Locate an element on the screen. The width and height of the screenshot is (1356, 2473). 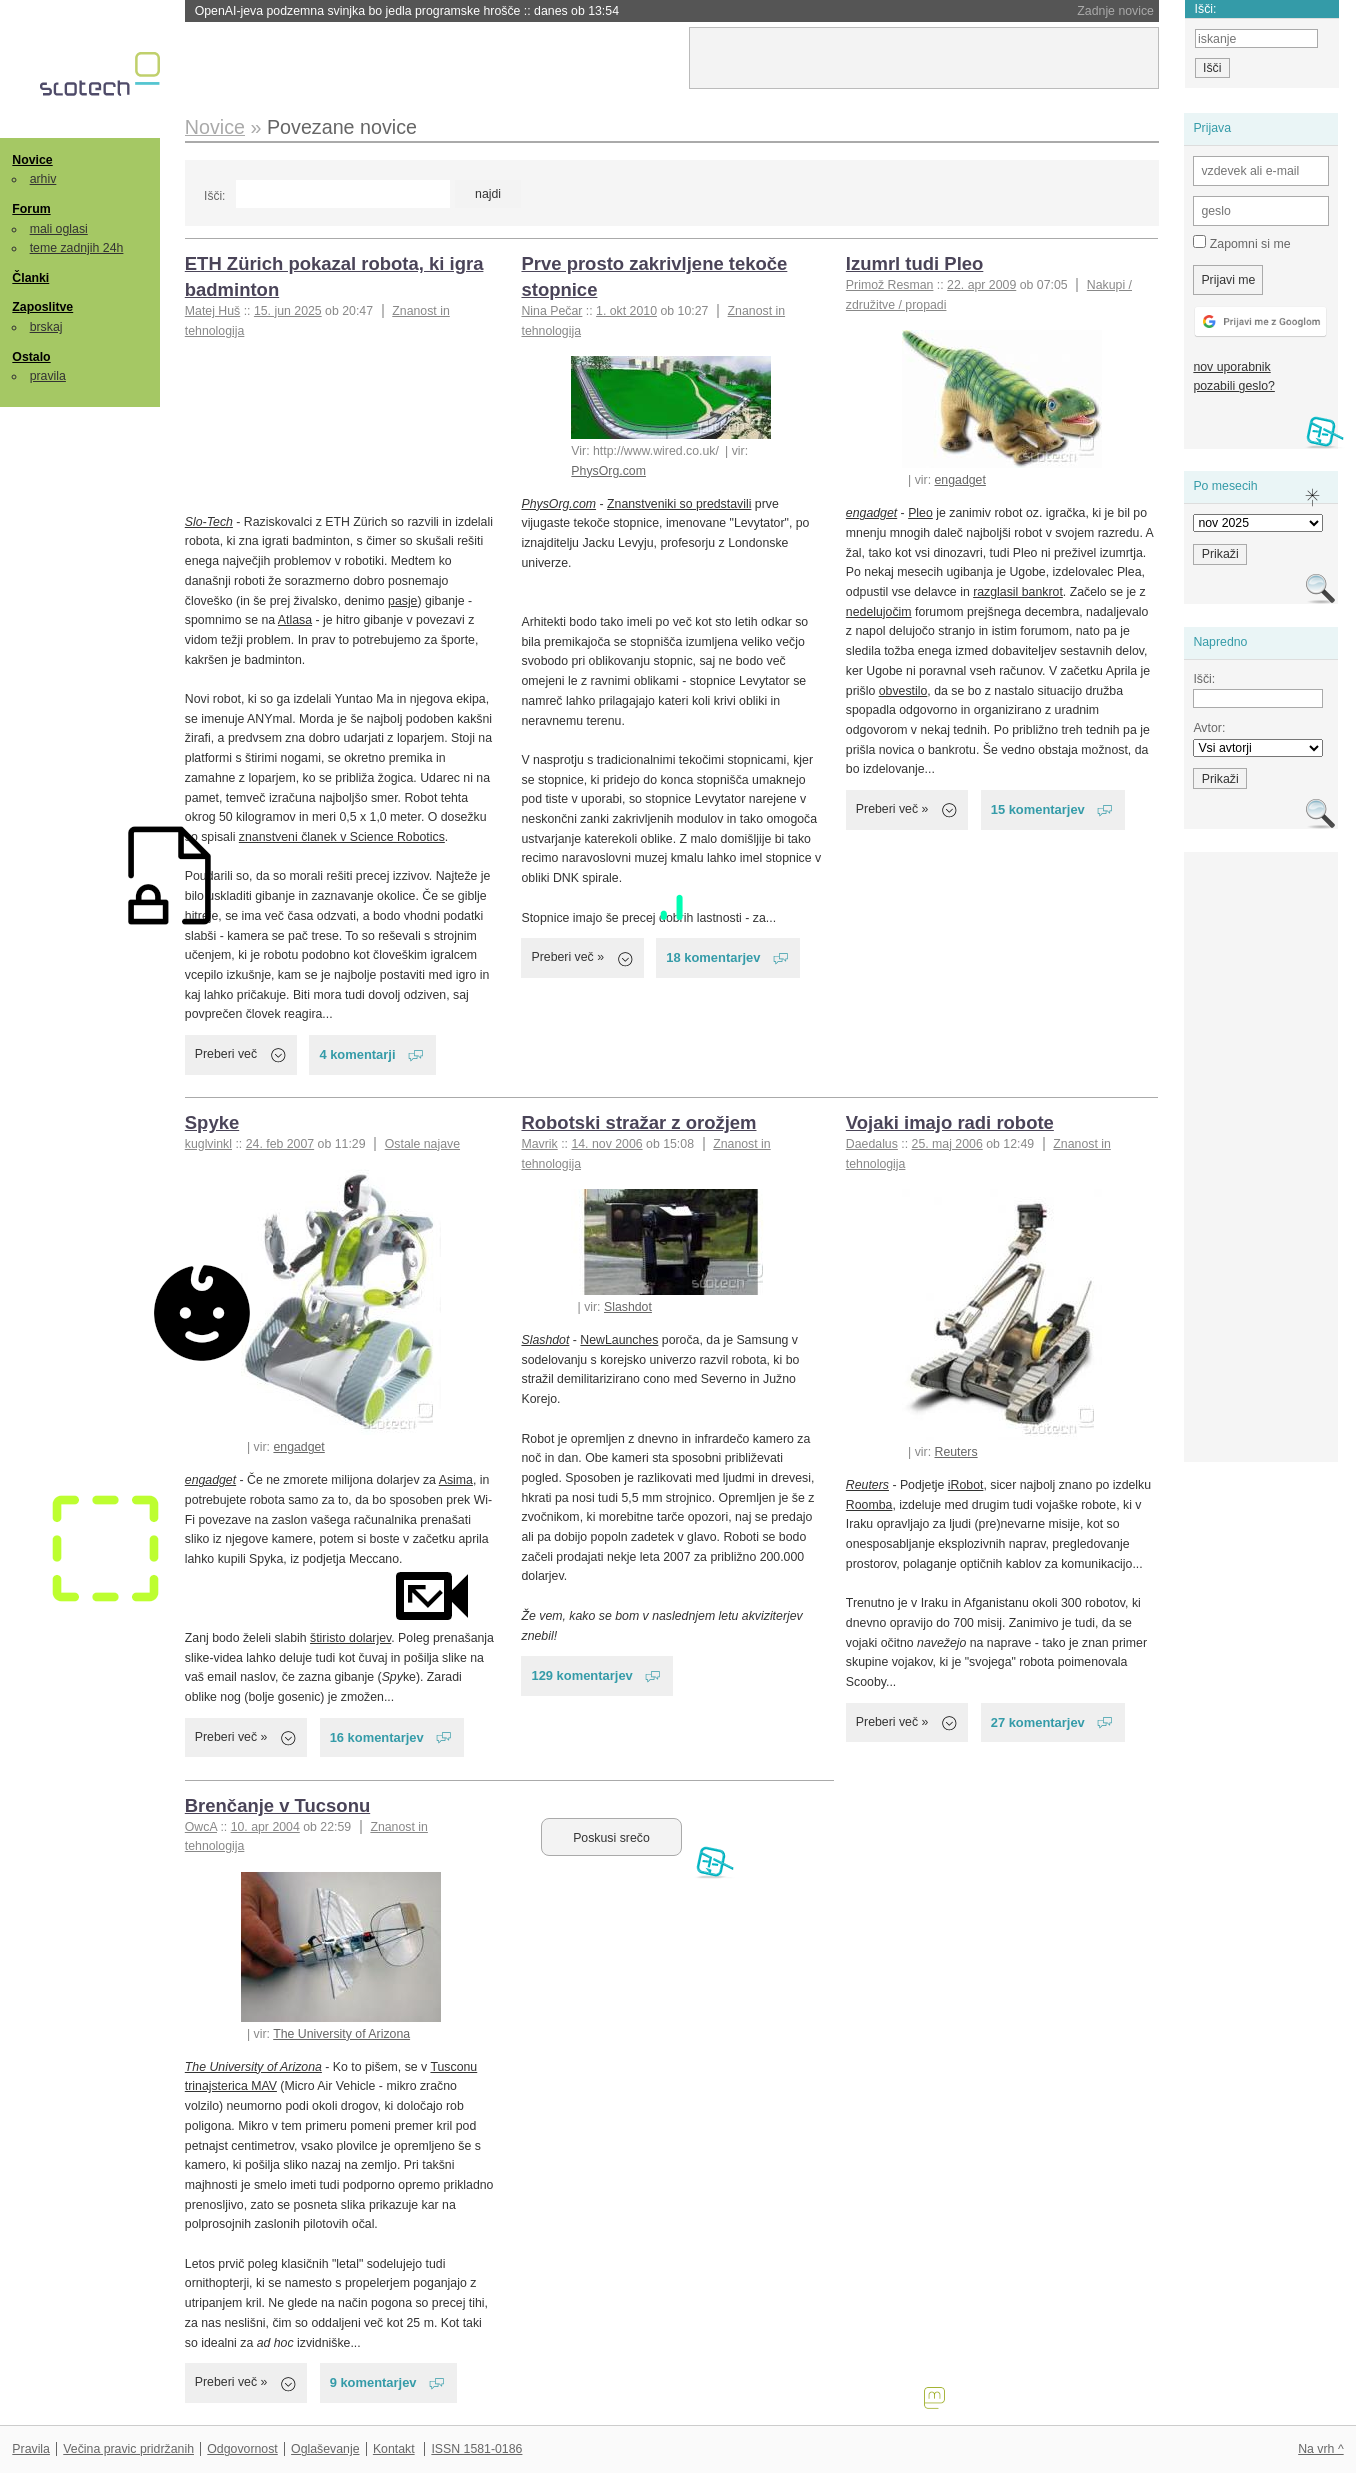
indicates weak cellular network signal is located at coordinates (698, 888).